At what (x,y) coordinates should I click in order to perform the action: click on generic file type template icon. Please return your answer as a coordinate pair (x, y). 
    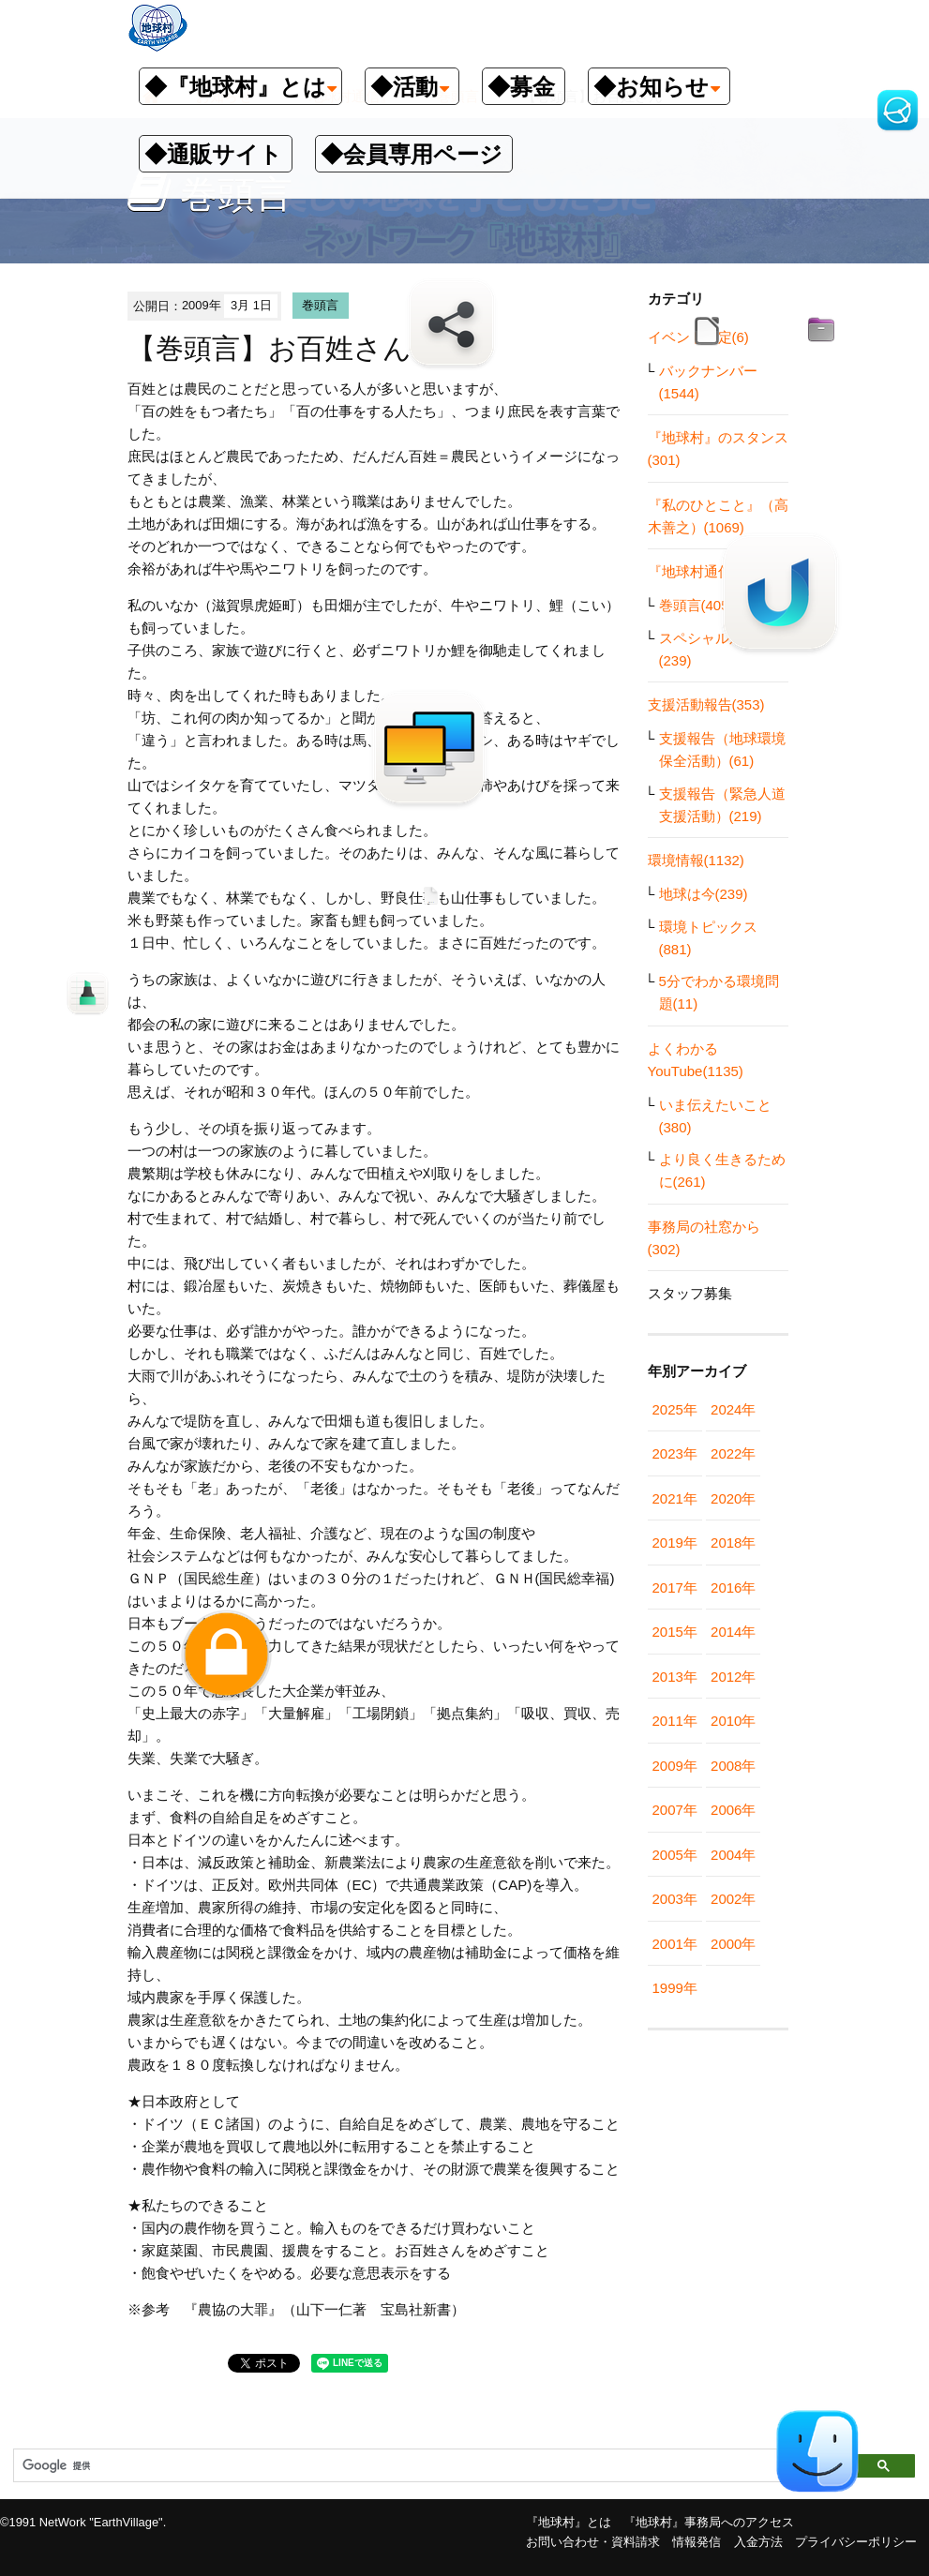
    Looking at the image, I should click on (430, 895).